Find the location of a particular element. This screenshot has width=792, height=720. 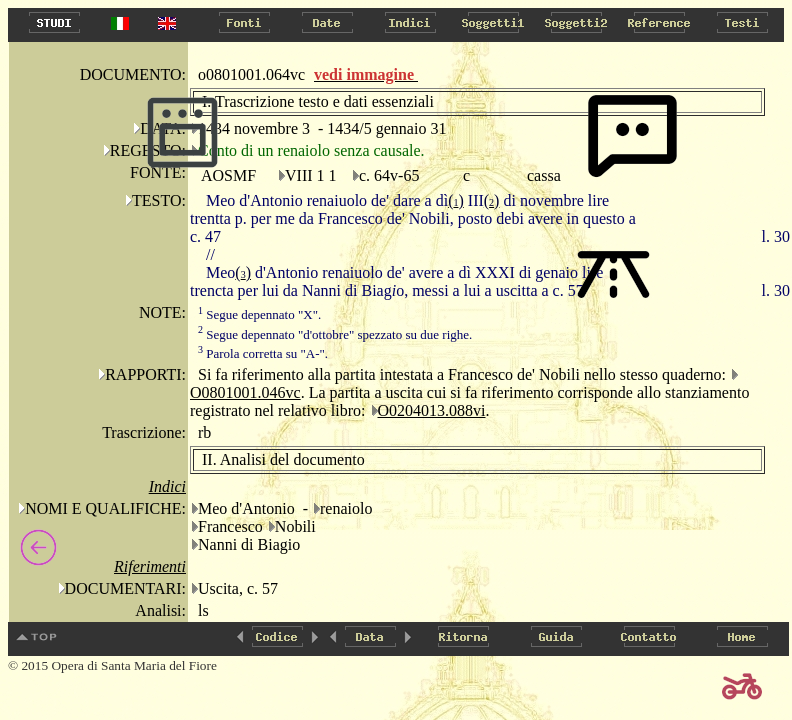

go back to the previous screen is located at coordinates (38, 547).